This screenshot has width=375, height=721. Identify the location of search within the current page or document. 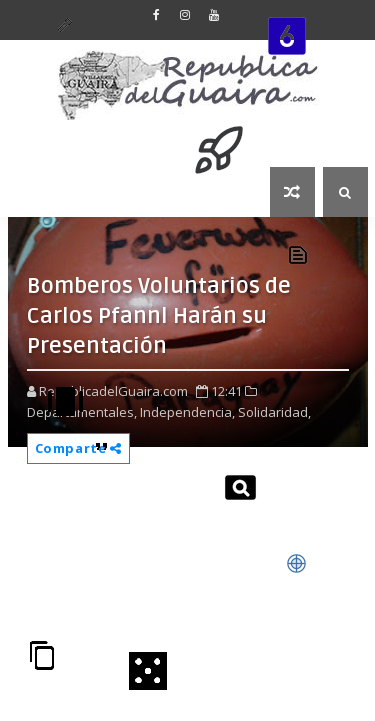
(240, 487).